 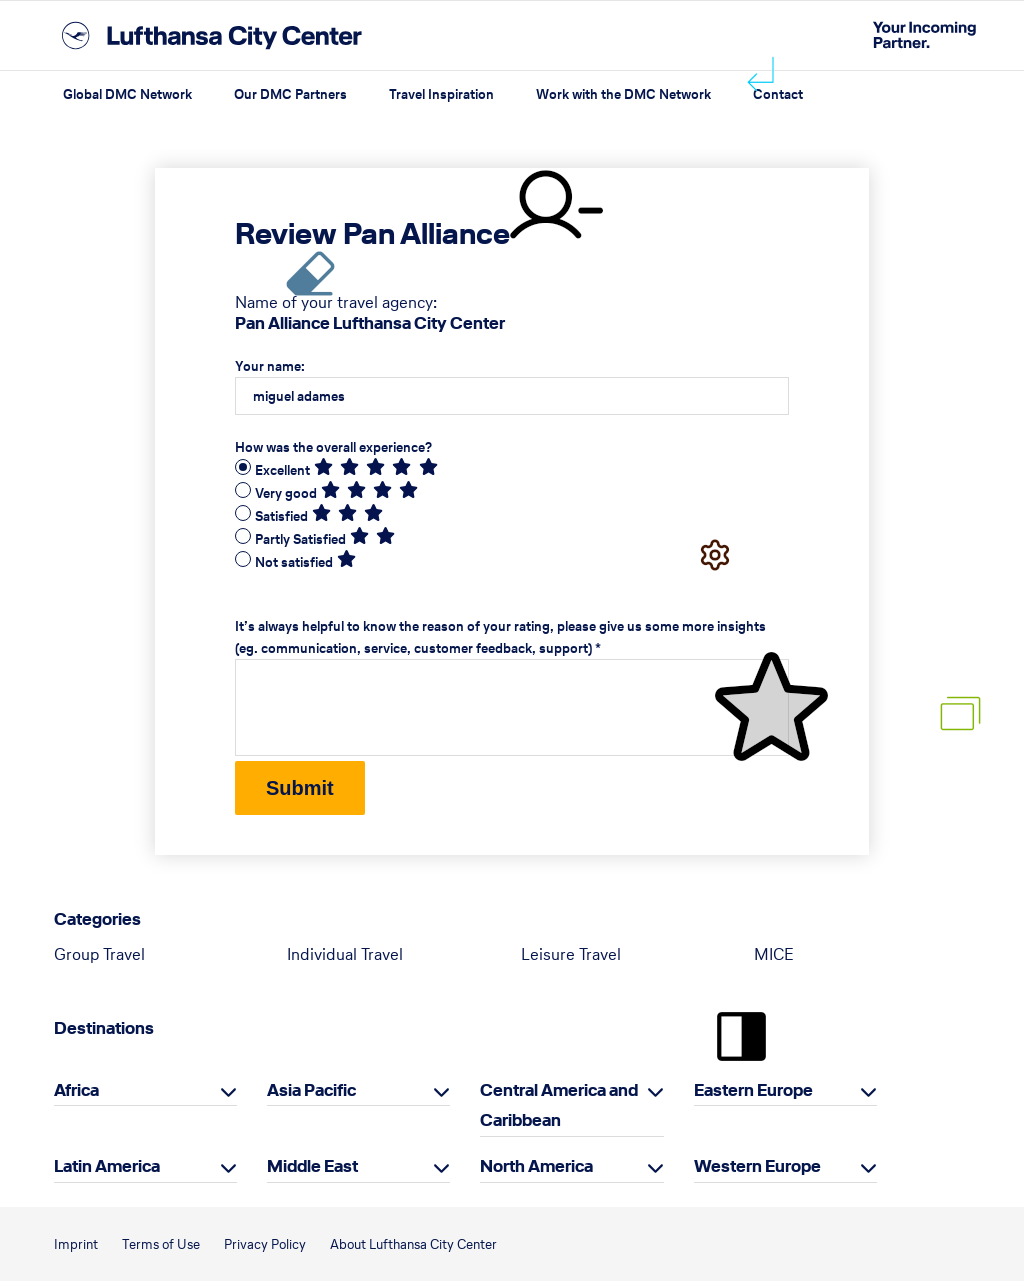 I want to click on remove a user or contact, so click(x=553, y=207).